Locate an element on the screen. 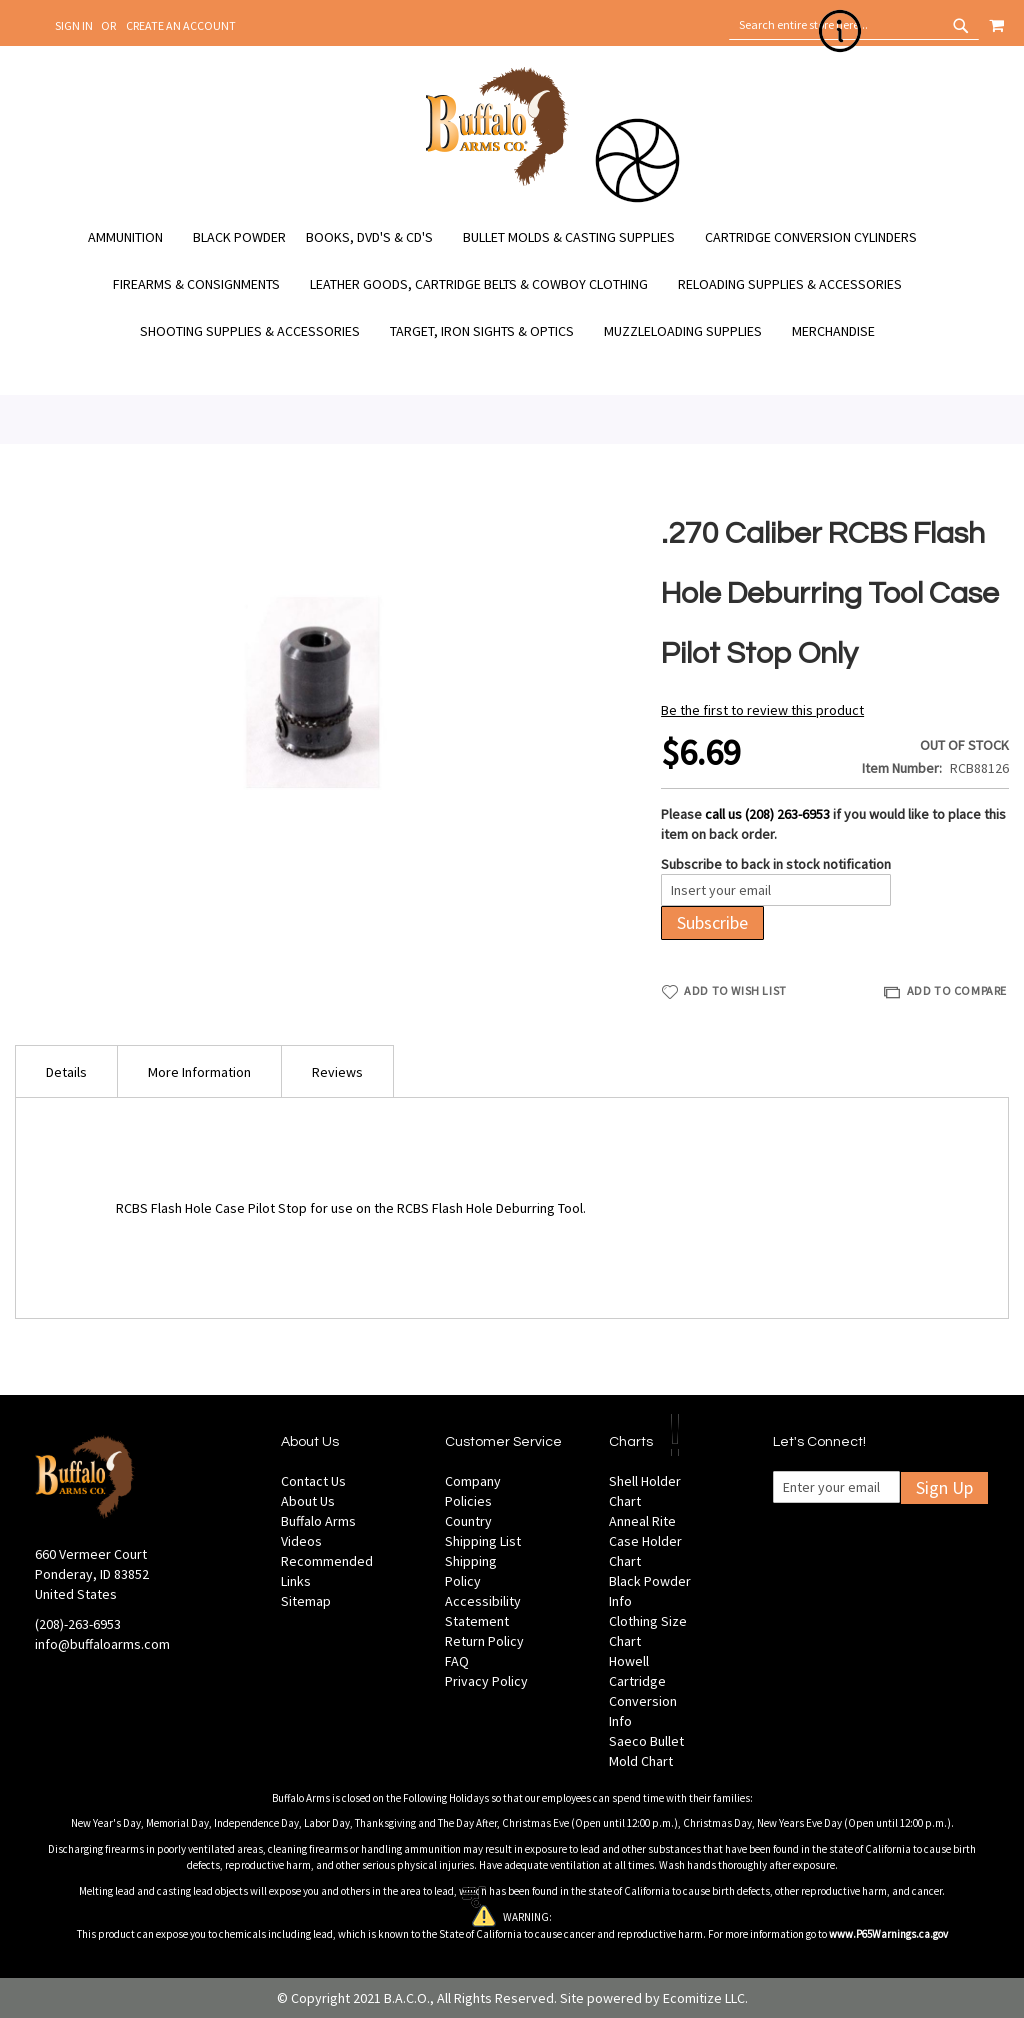  indicates a warning or important notice is located at coordinates (675, 1435).